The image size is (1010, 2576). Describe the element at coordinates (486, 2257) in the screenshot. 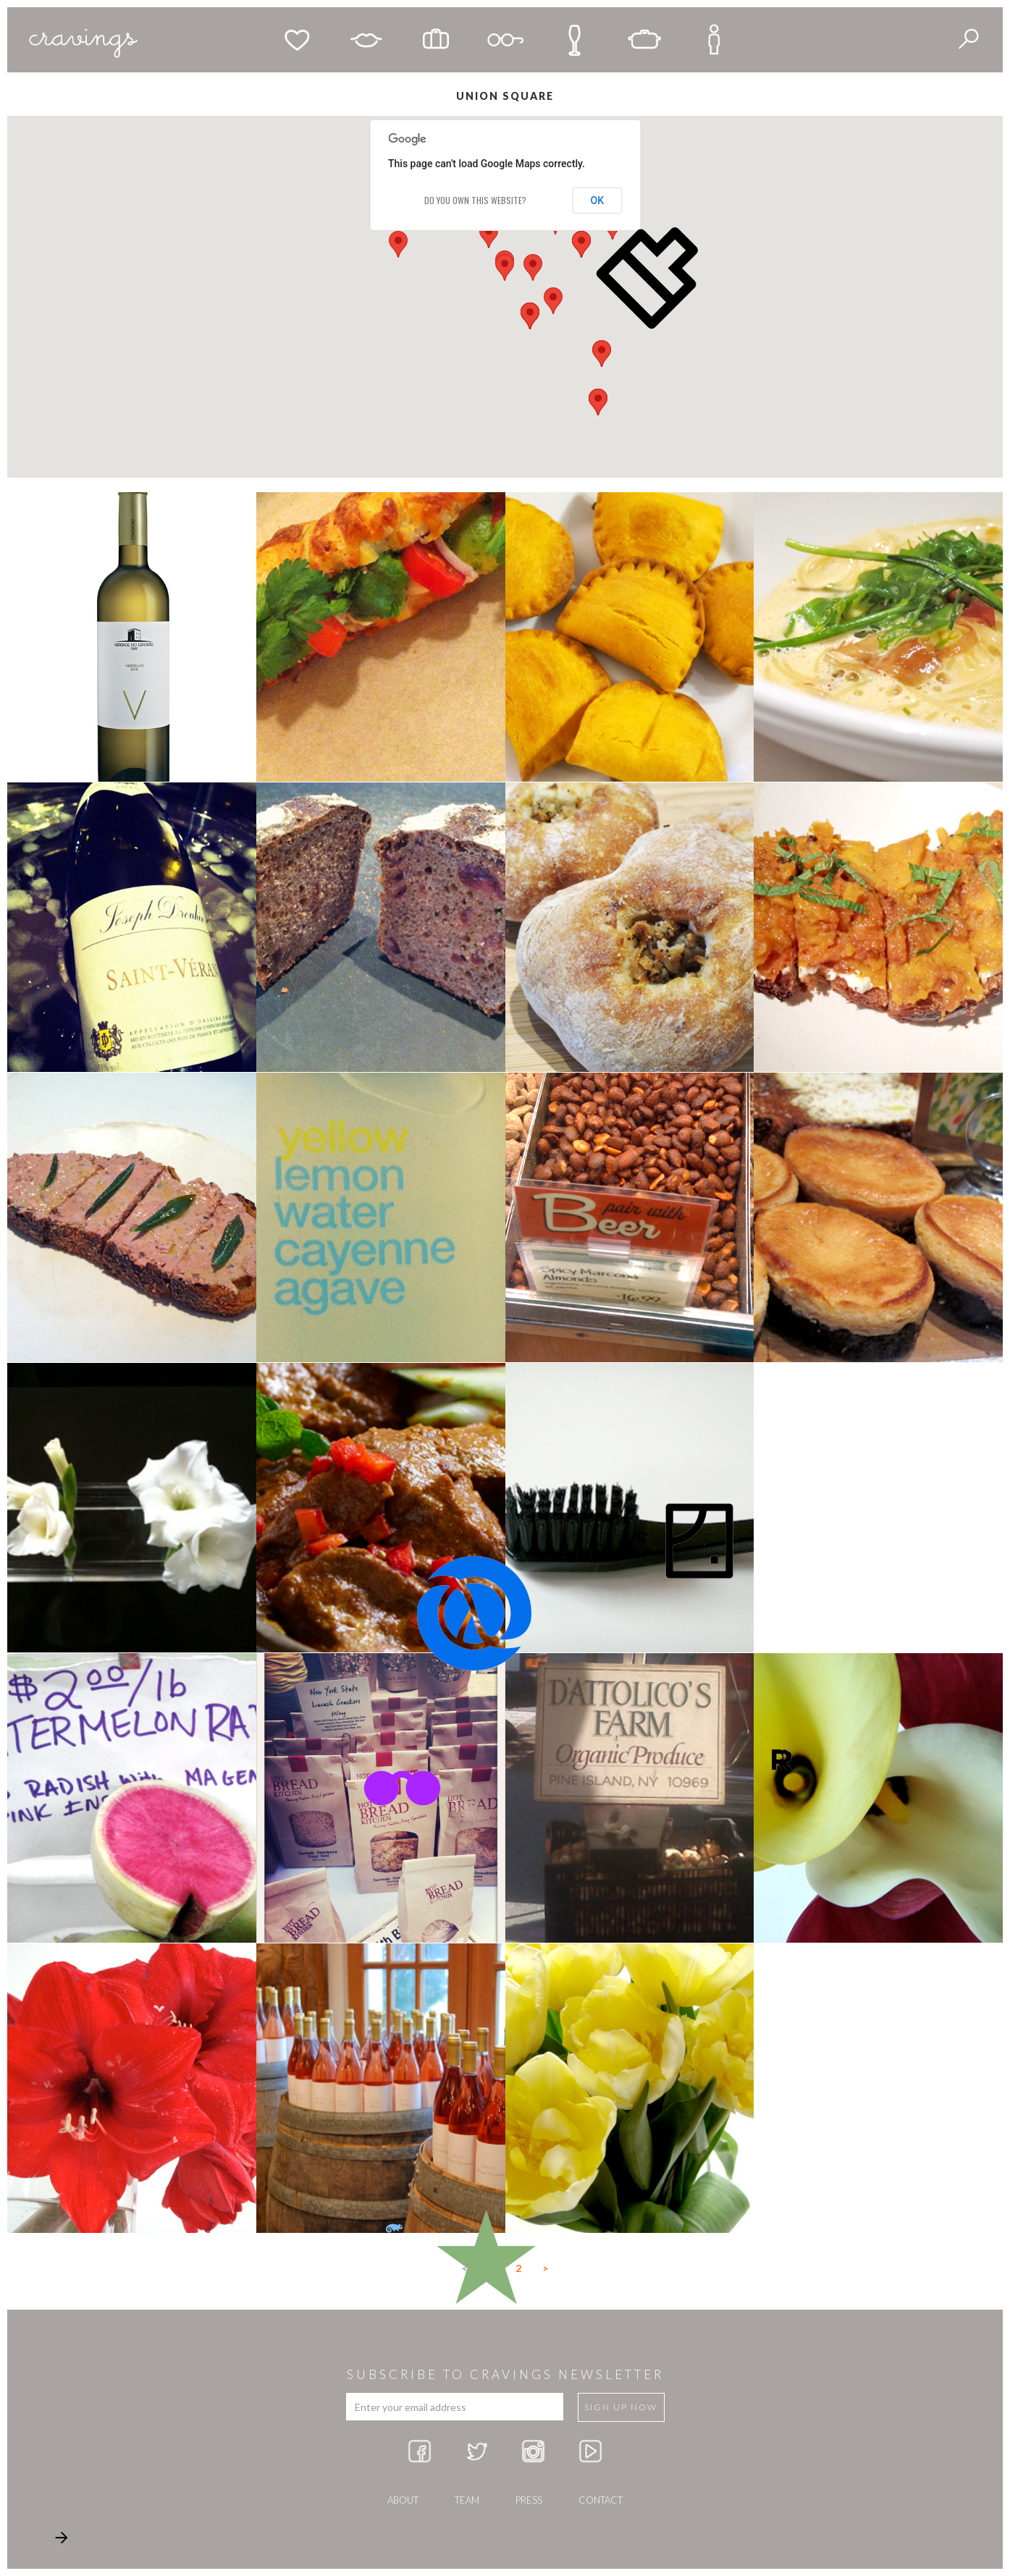

I see `open the Macy's app or website` at that location.